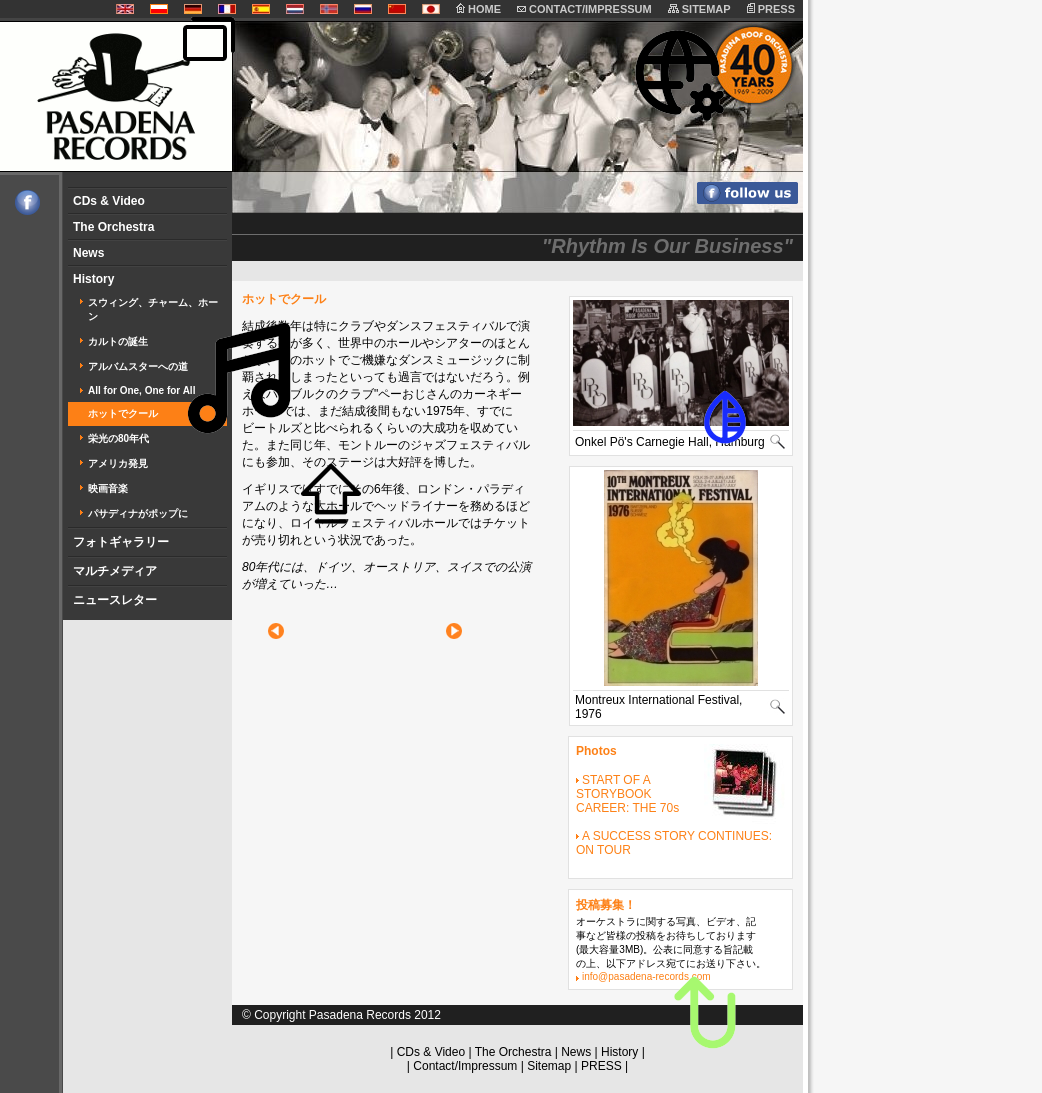 Image resolution: width=1042 pixels, height=1093 pixels. Describe the element at coordinates (245, 380) in the screenshot. I see `access music library or audio files` at that location.